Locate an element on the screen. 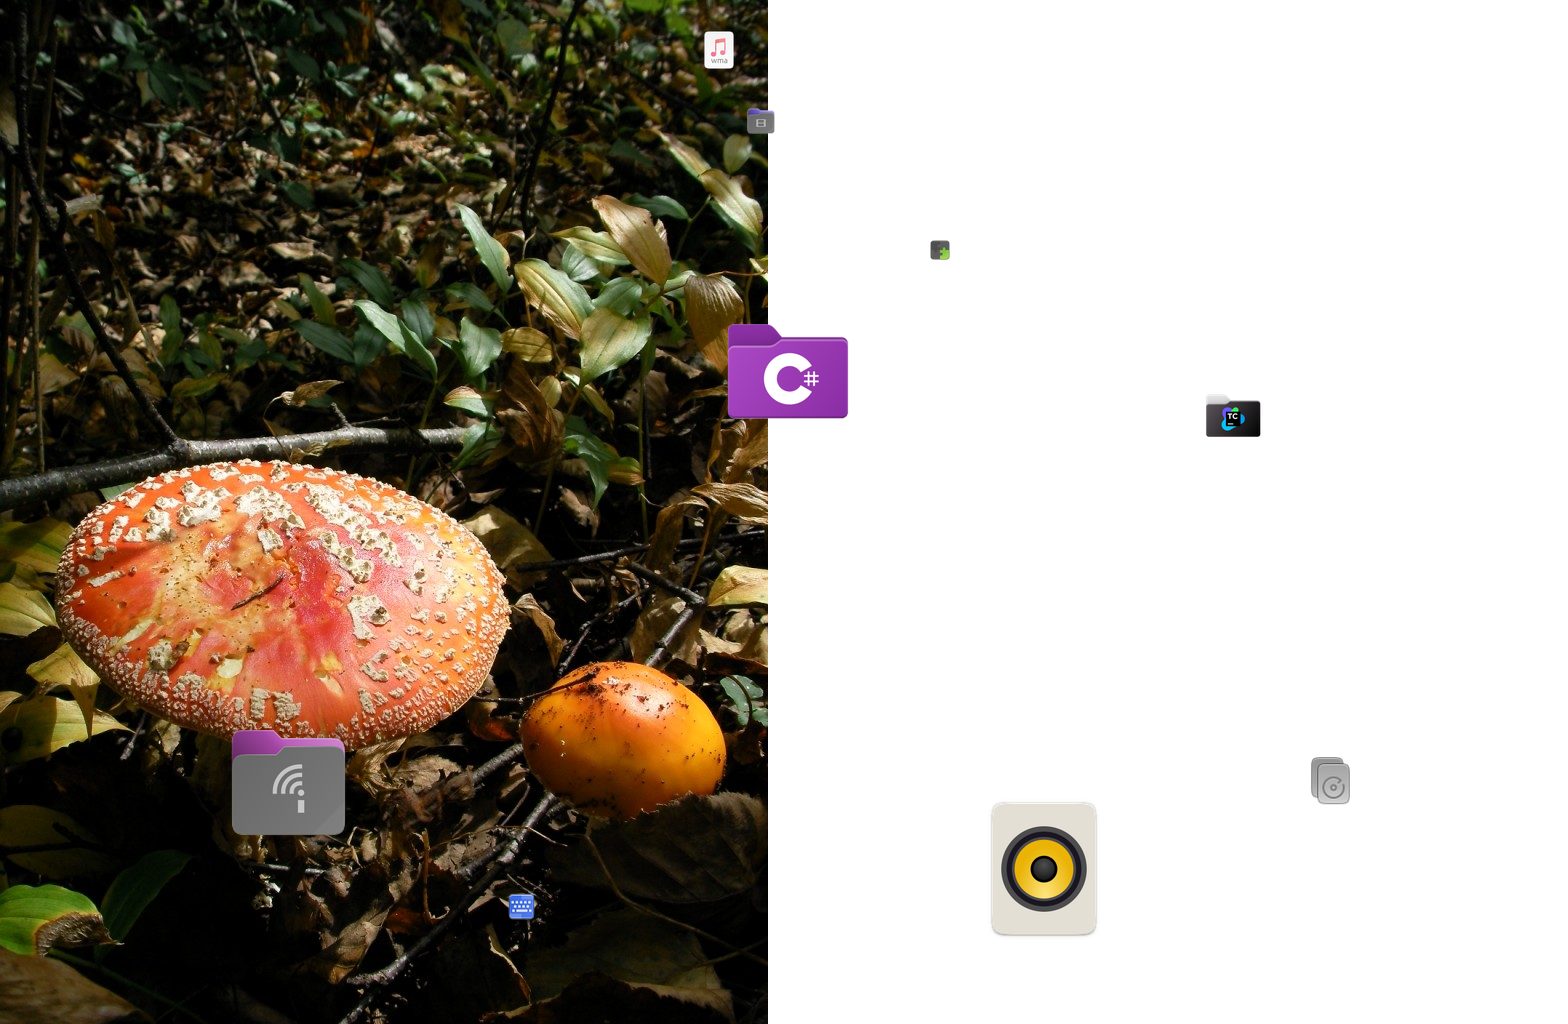 The image size is (1568, 1024). access multiple disk drives or storage devices is located at coordinates (1330, 780).